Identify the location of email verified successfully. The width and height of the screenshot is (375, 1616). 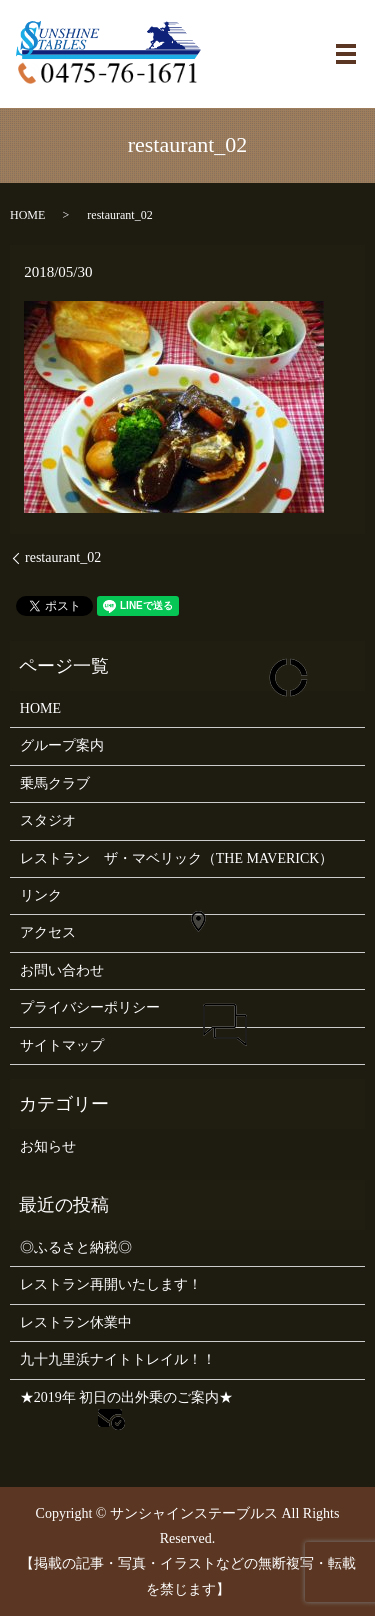
(110, 1418).